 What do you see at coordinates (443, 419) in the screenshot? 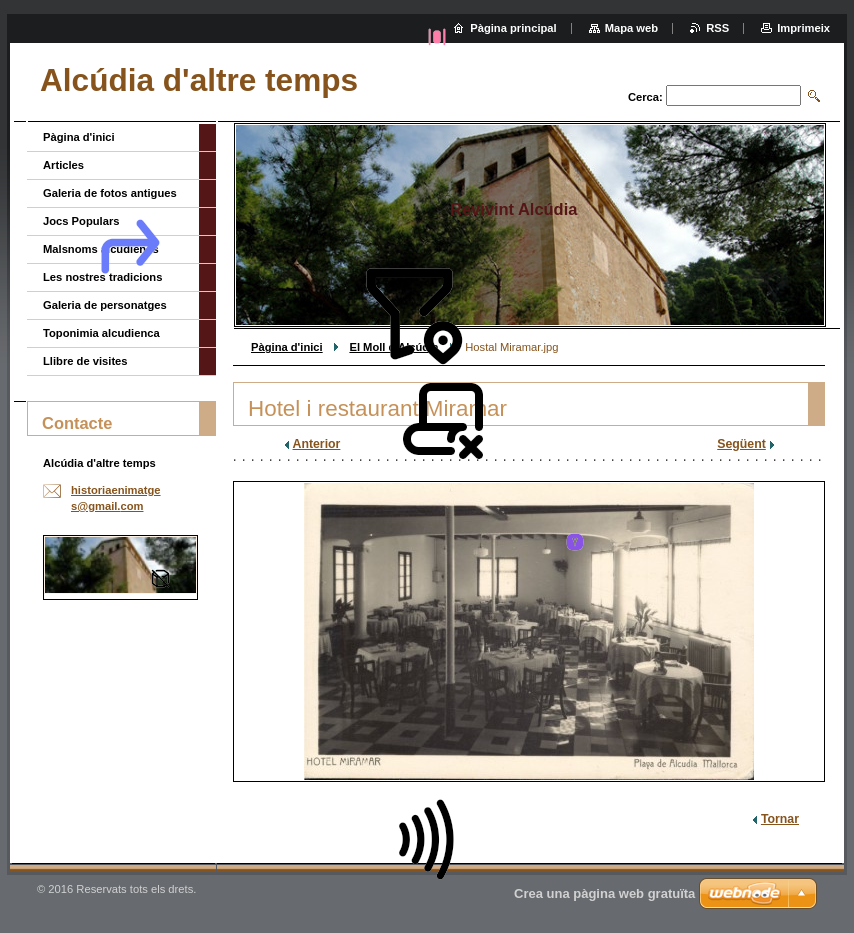
I see `remove or delete a script` at bounding box center [443, 419].